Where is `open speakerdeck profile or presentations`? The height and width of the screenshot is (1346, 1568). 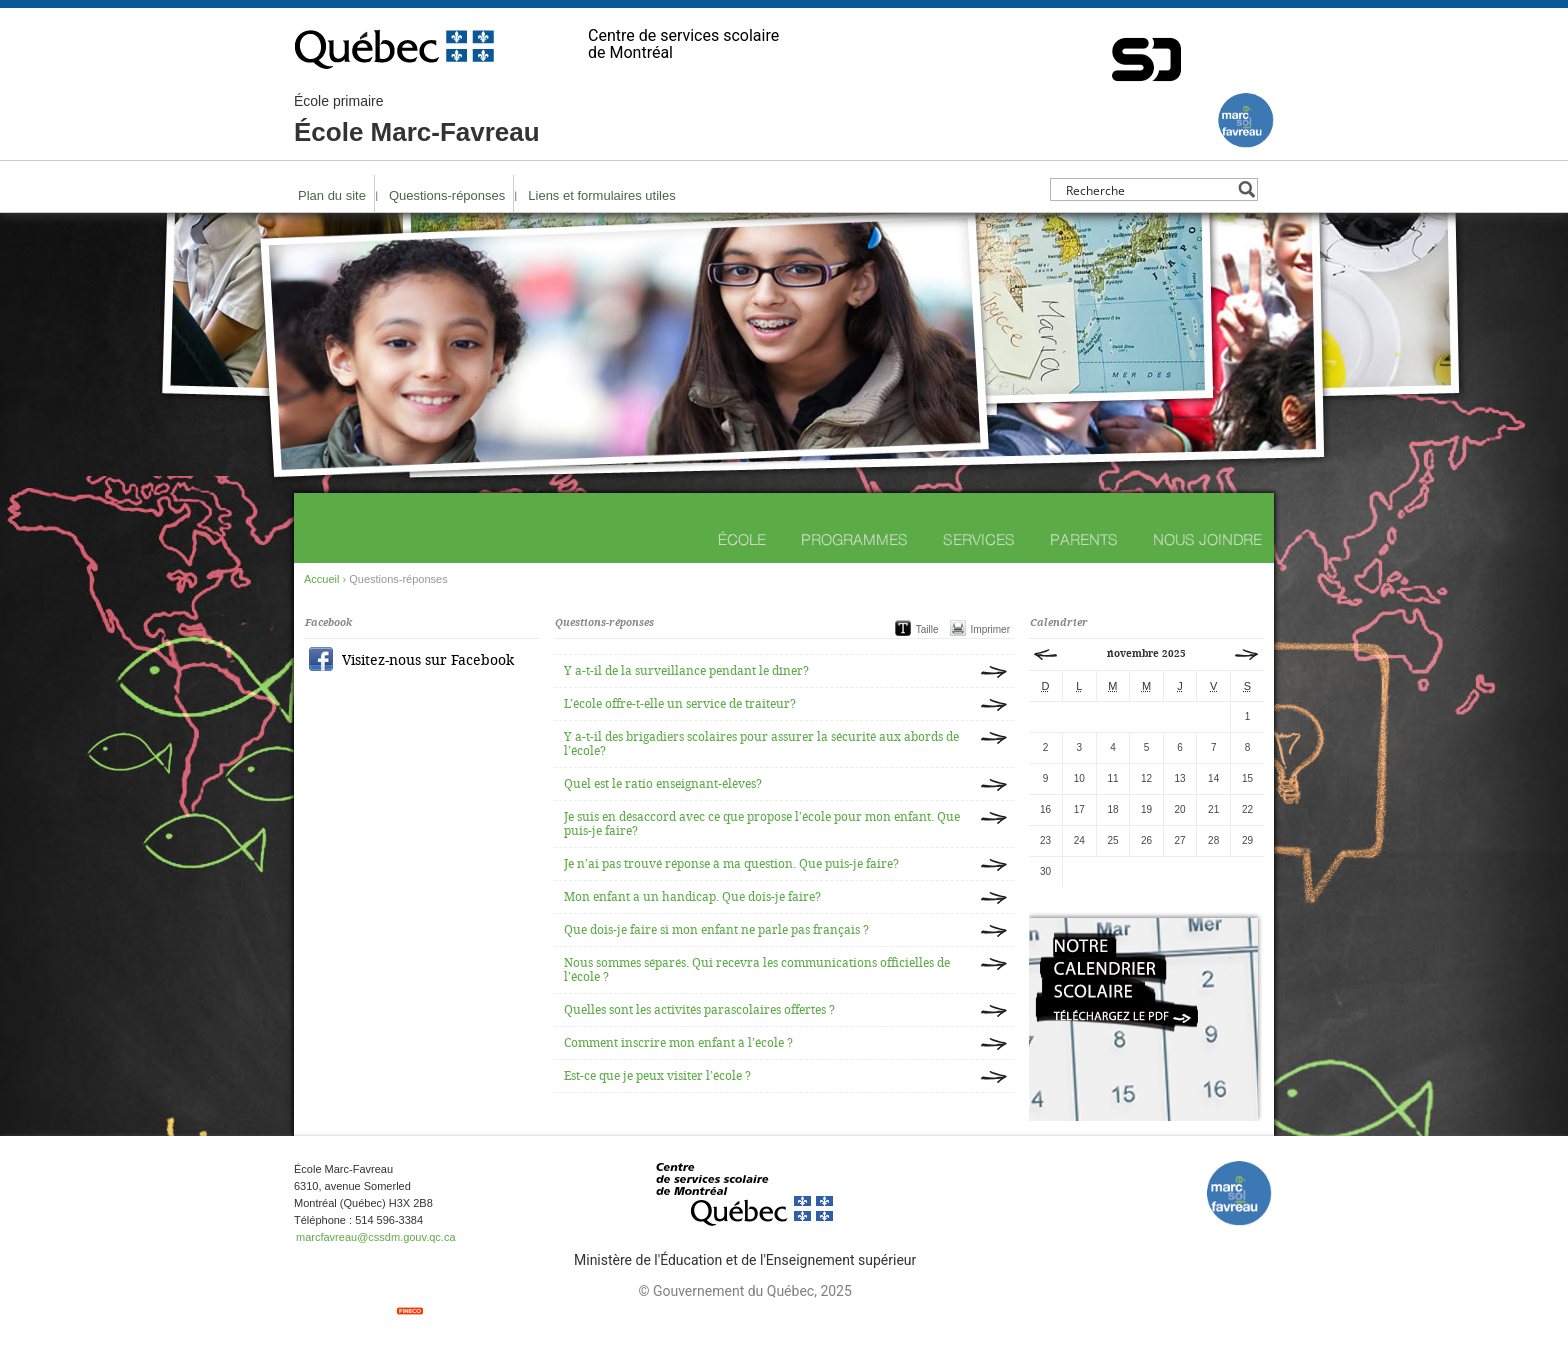
open speakerdeck profile or presentations is located at coordinates (1146, 59).